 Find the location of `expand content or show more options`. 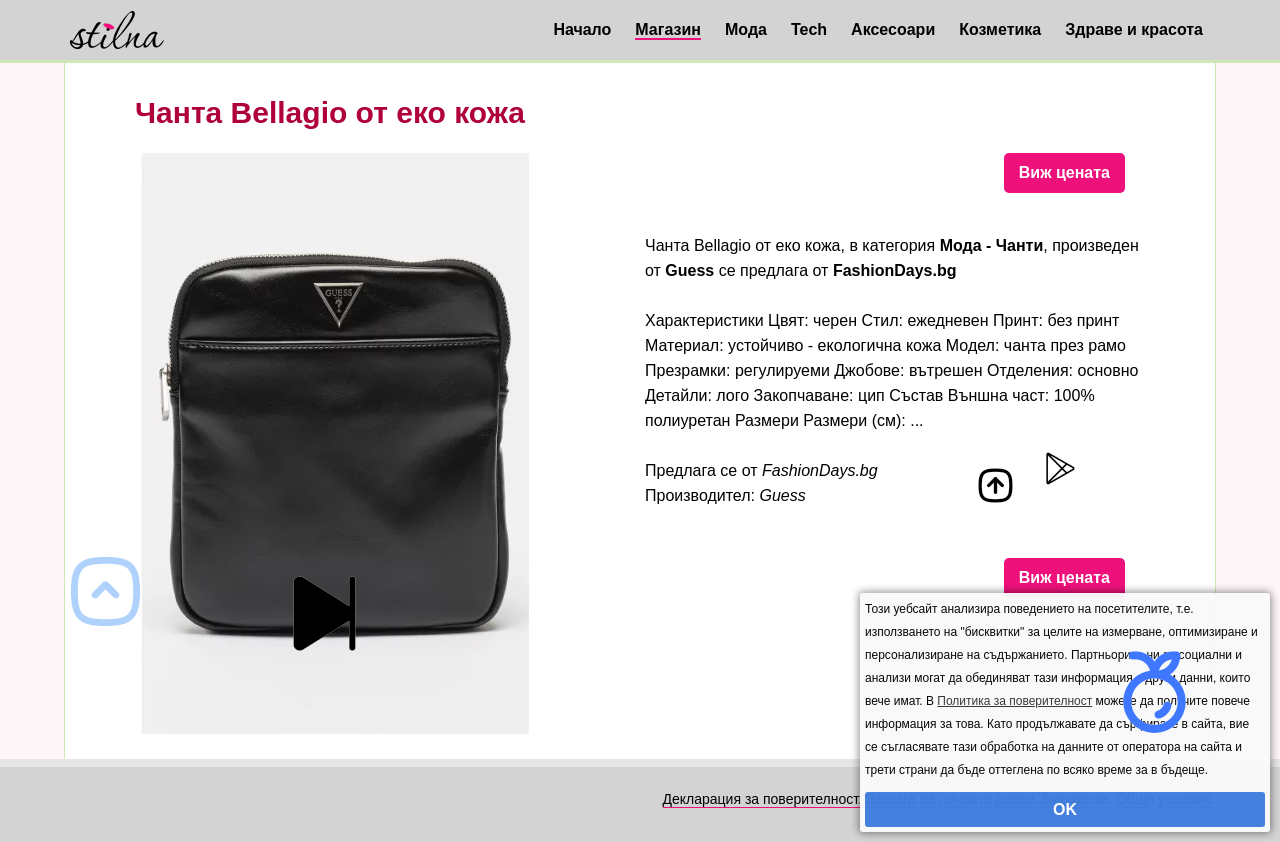

expand content or show more options is located at coordinates (105, 591).